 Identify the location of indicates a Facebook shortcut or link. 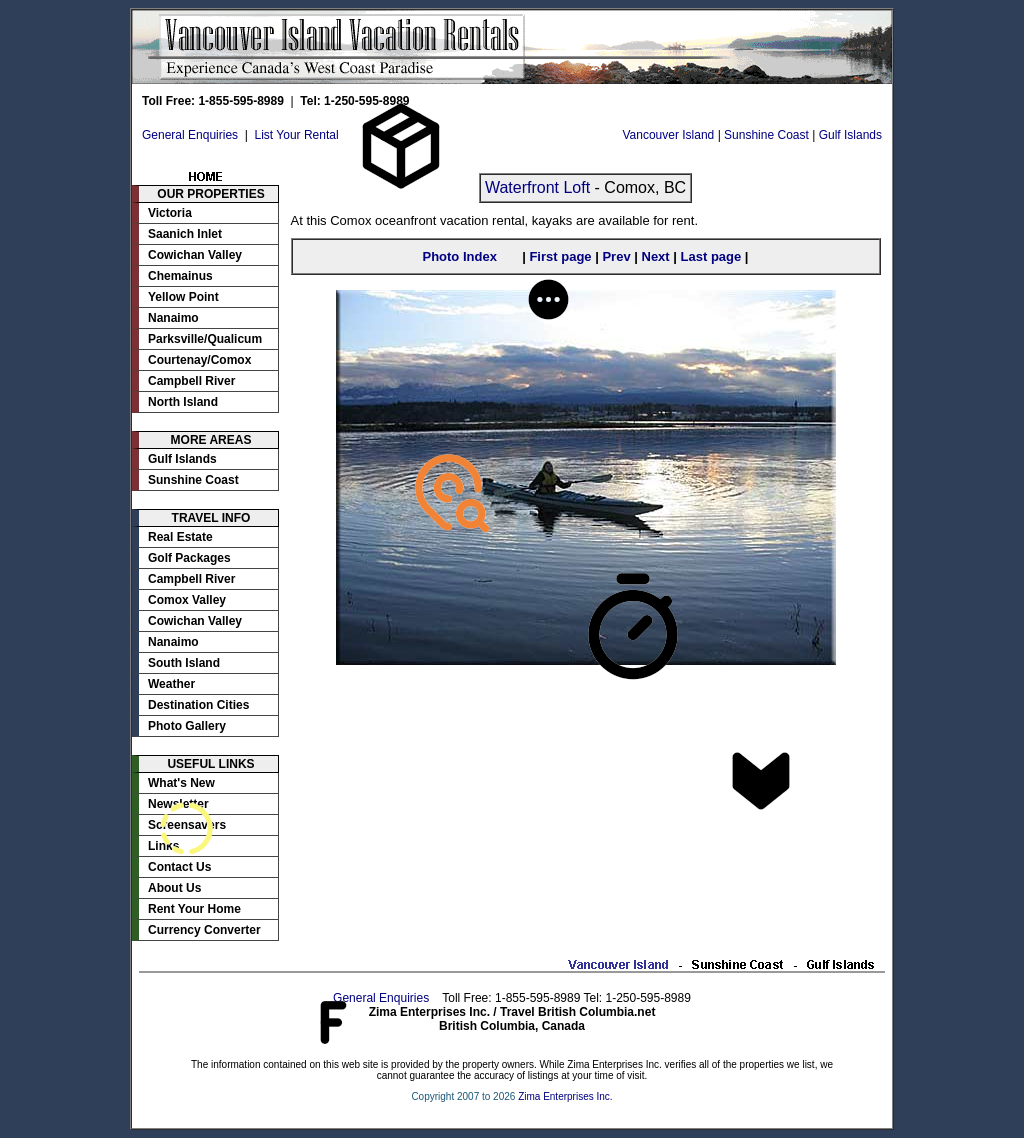
(333, 1022).